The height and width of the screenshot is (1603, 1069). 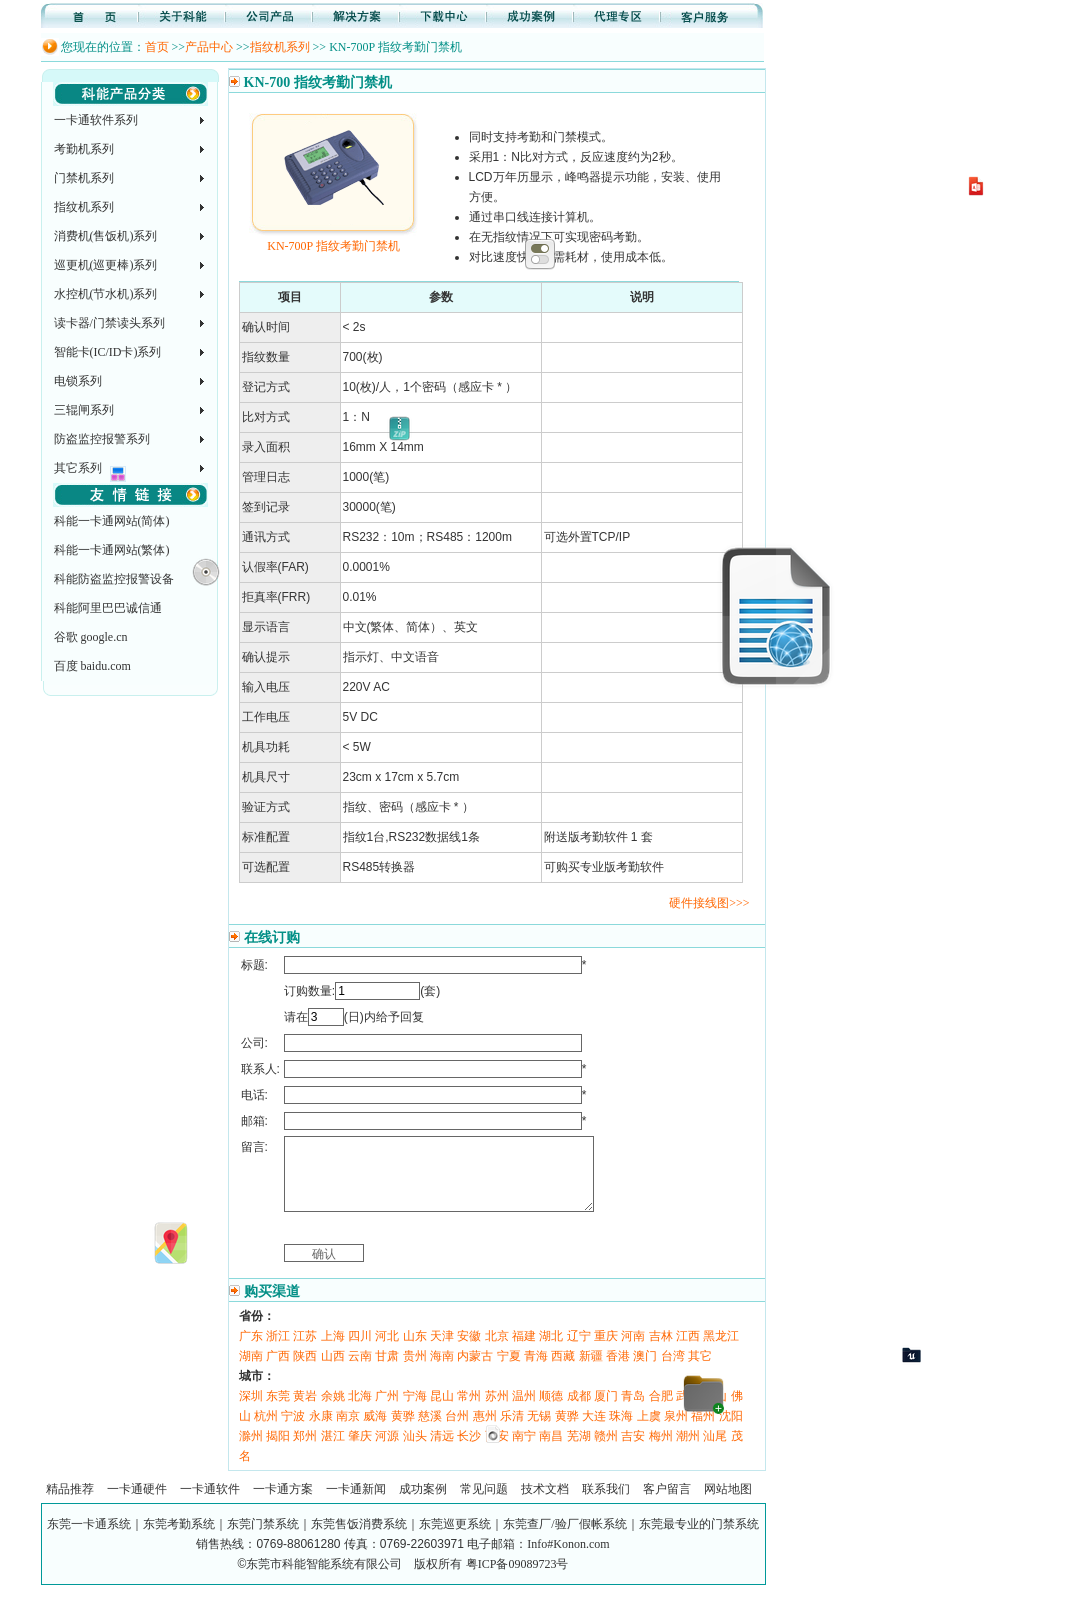 What do you see at coordinates (171, 1243) in the screenshot?
I see `a google earth KML geographic data file` at bounding box center [171, 1243].